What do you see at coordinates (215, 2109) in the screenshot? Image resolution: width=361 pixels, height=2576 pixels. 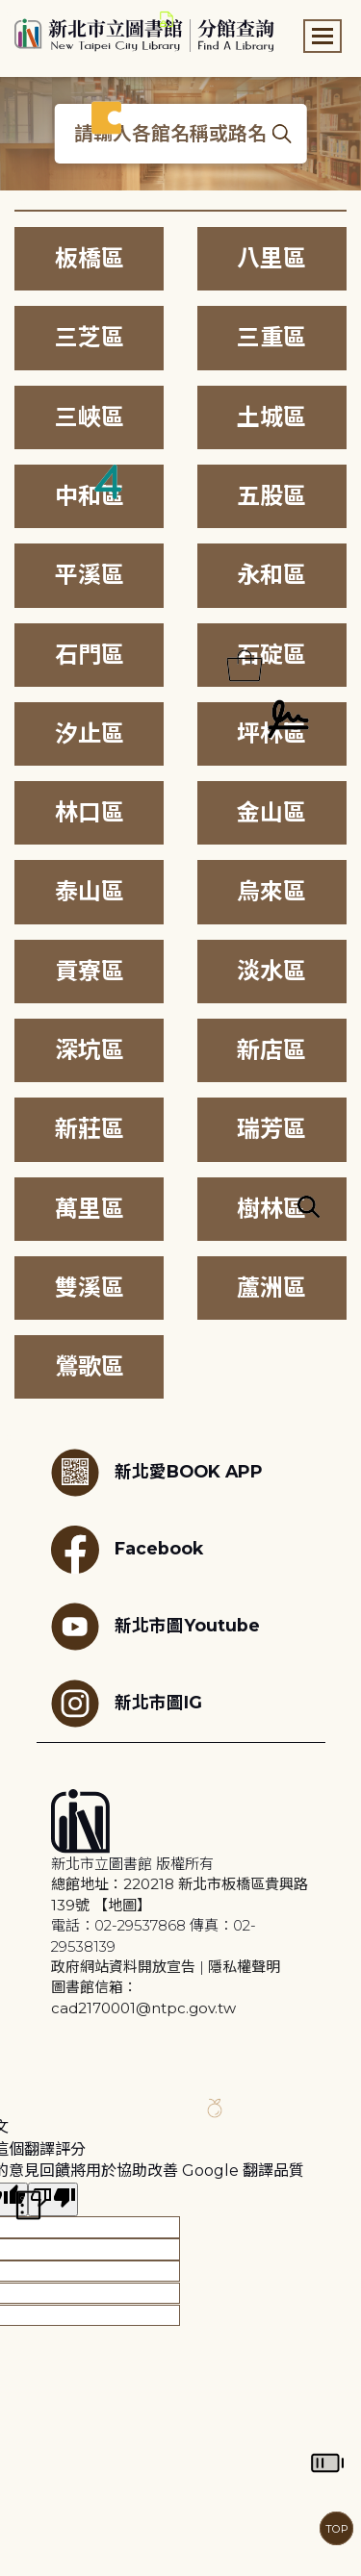 I see `indicates citrus or orange flavor option` at bounding box center [215, 2109].